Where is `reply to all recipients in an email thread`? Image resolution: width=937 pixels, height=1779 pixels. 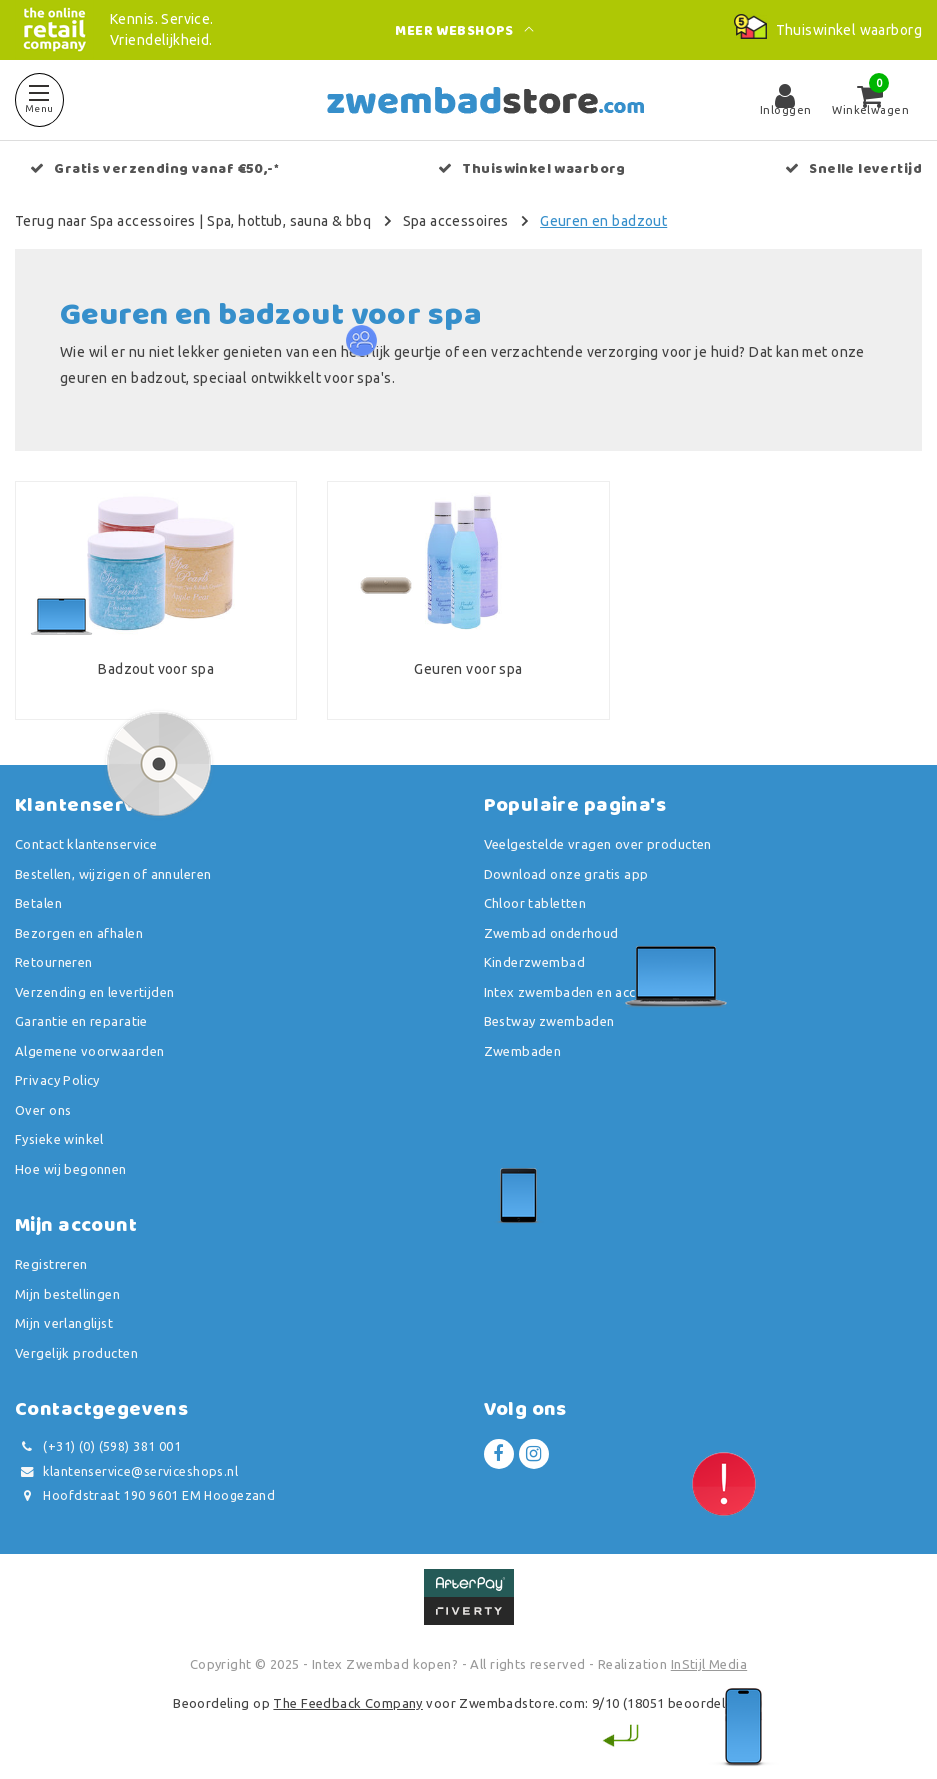
reply to all recipients in an email thread is located at coordinates (620, 1733).